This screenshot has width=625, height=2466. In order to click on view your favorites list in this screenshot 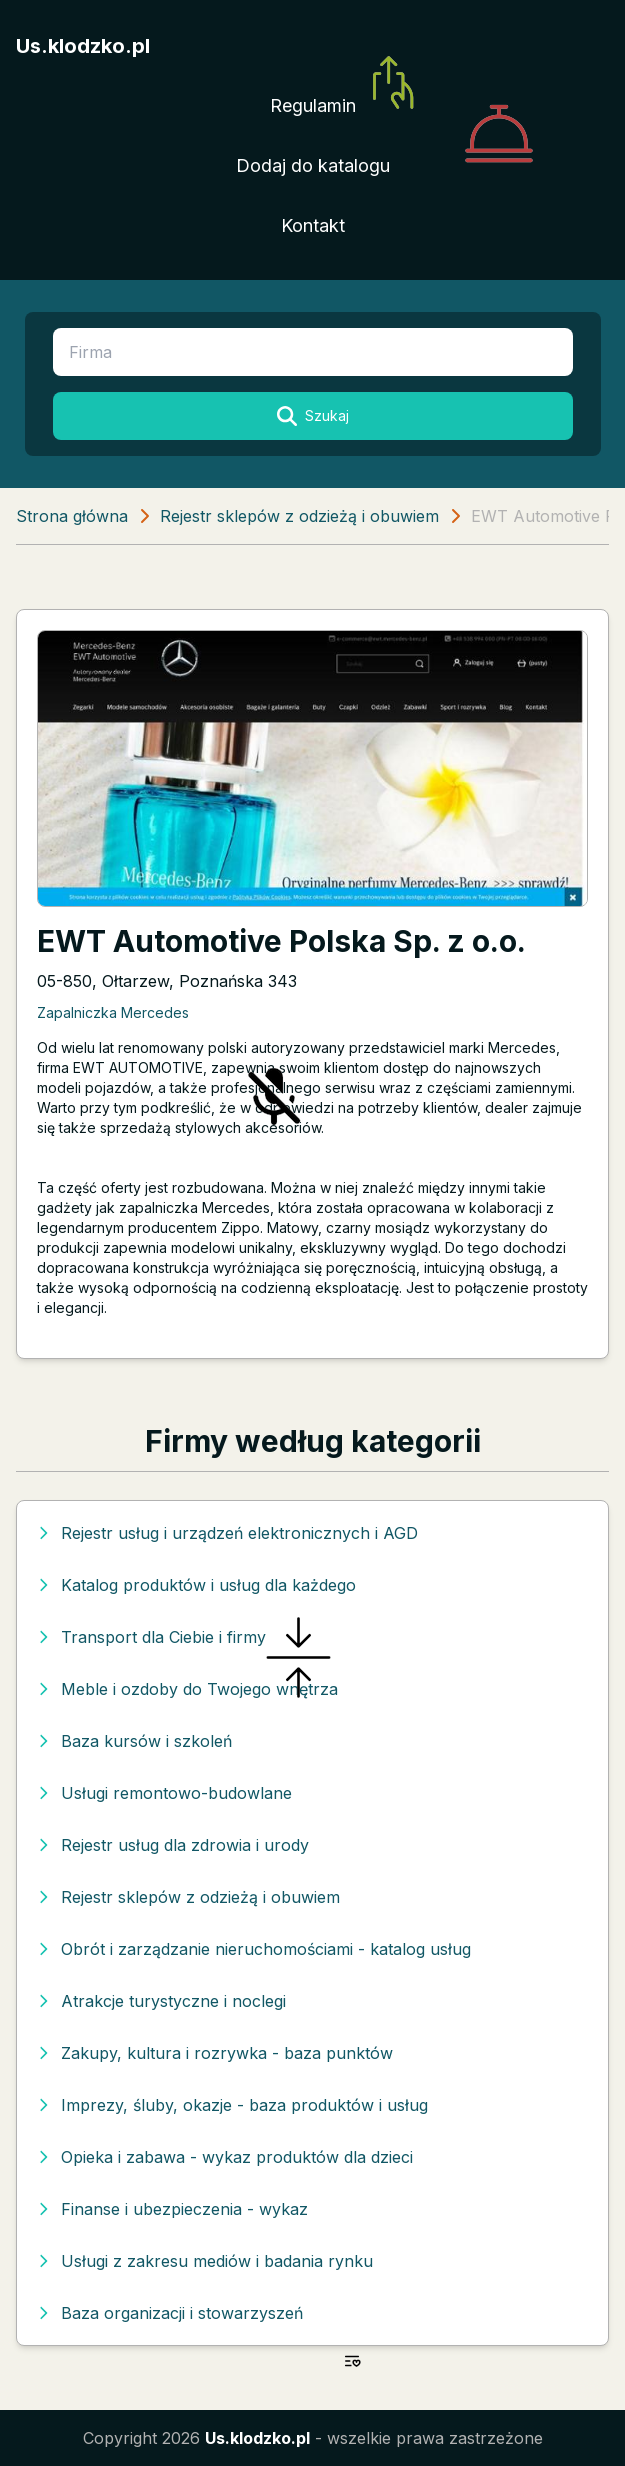, I will do `click(352, 2361)`.